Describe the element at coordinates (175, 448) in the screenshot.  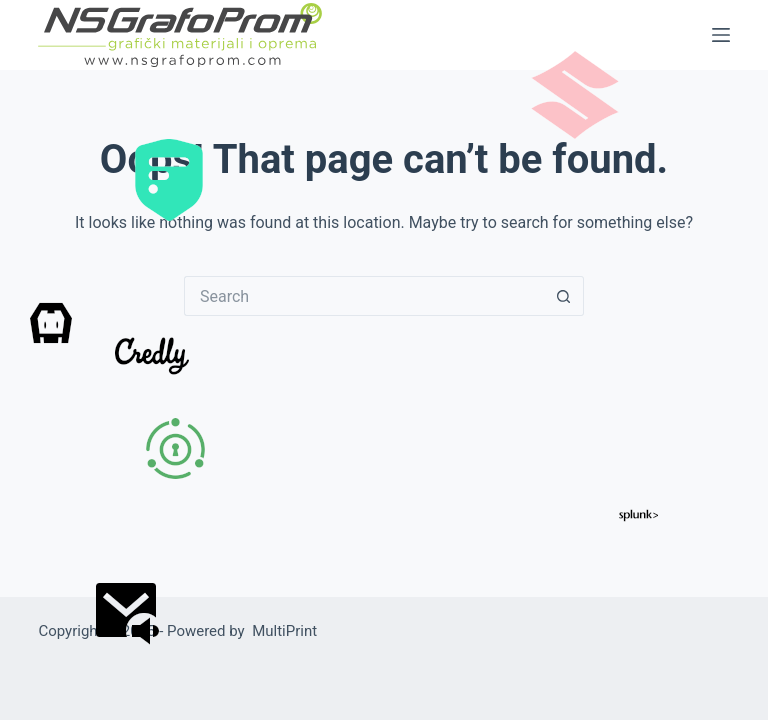
I see `fusionauth identity and authentication service logo` at that location.